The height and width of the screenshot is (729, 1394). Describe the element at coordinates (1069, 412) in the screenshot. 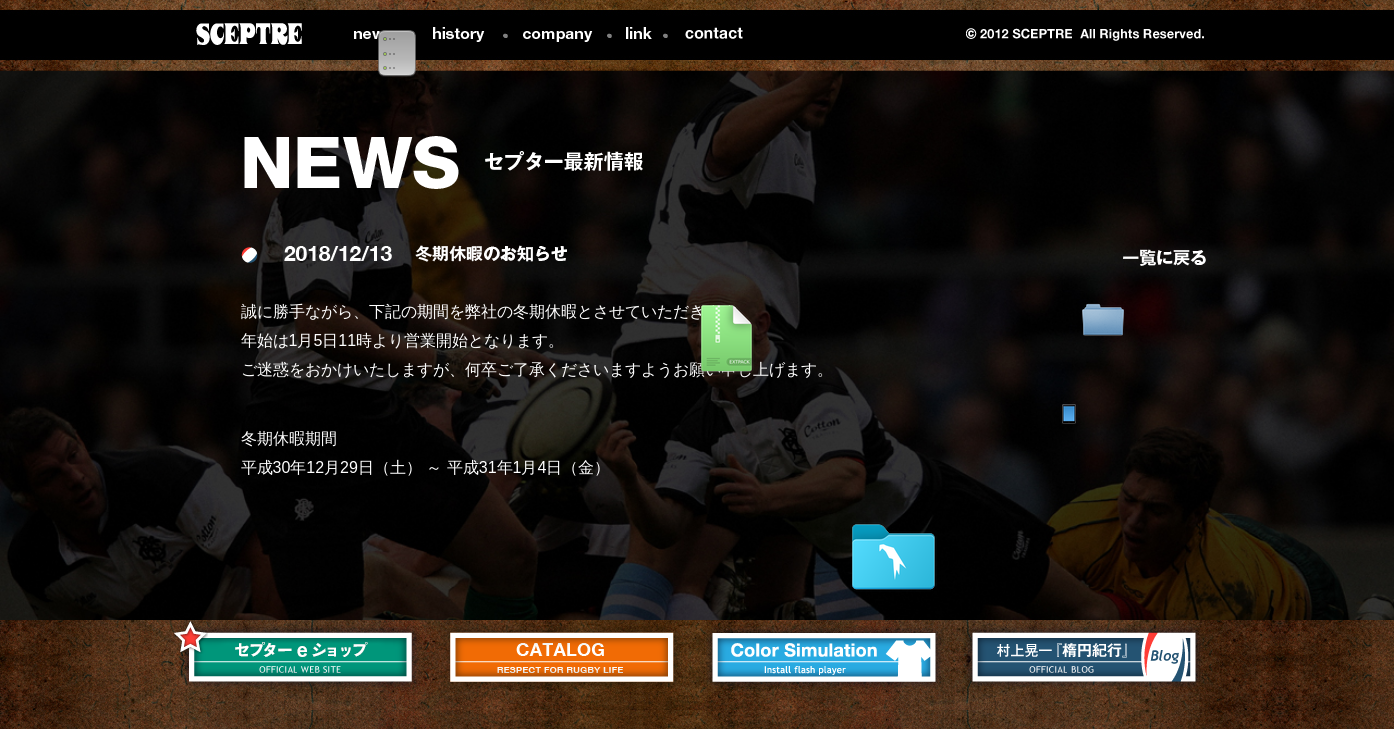

I see `indicates a connected iPad mini device` at that location.